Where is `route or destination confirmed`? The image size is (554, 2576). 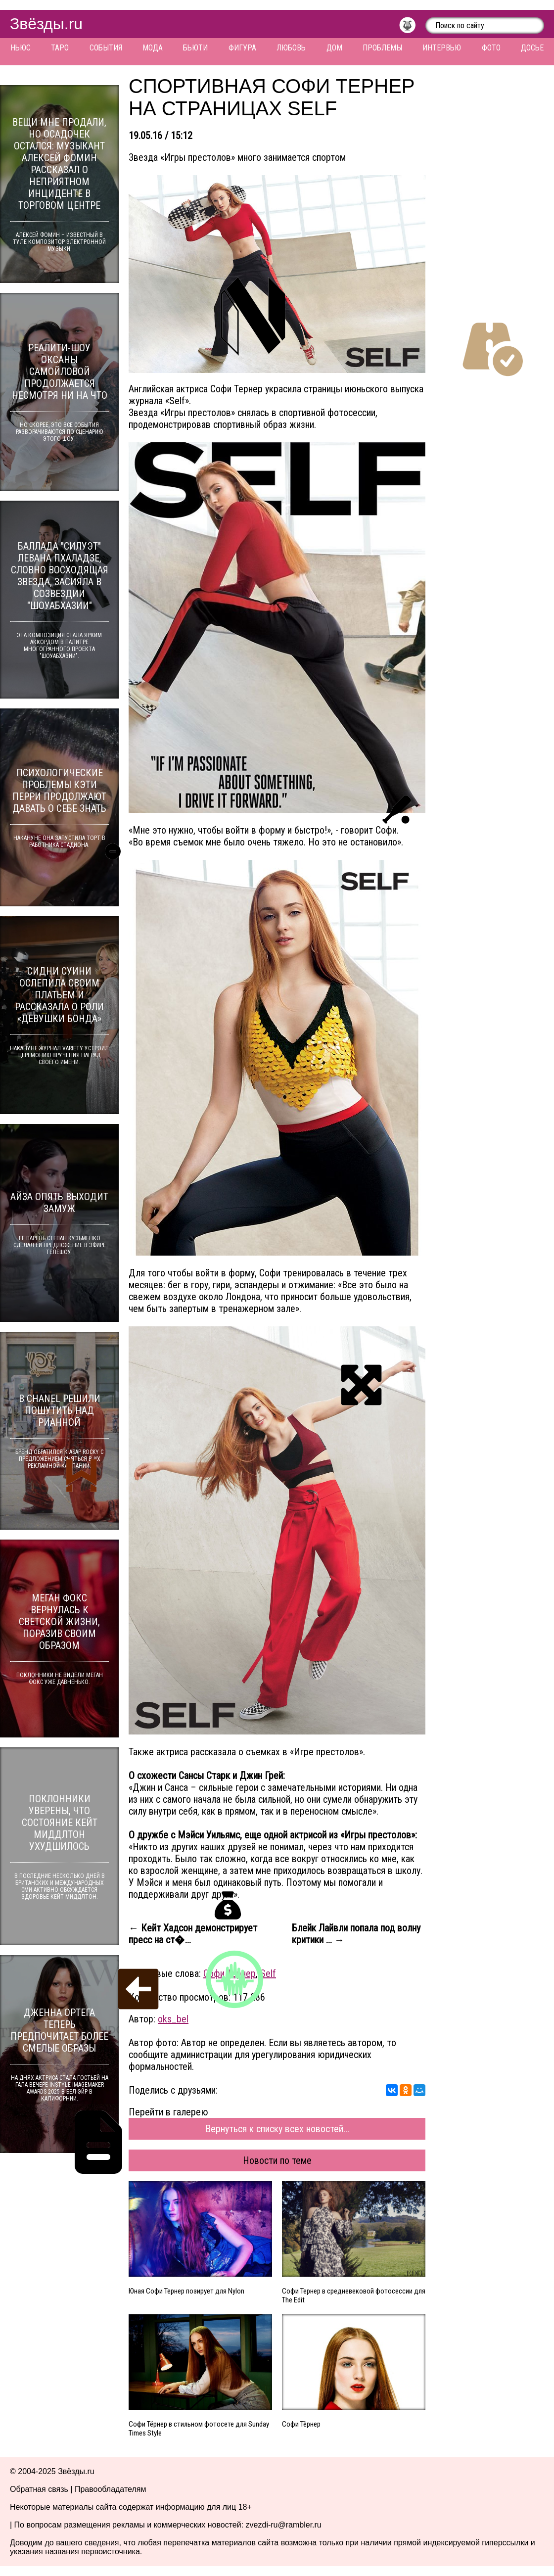 route or destination confirmed is located at coordinates (489, 346).